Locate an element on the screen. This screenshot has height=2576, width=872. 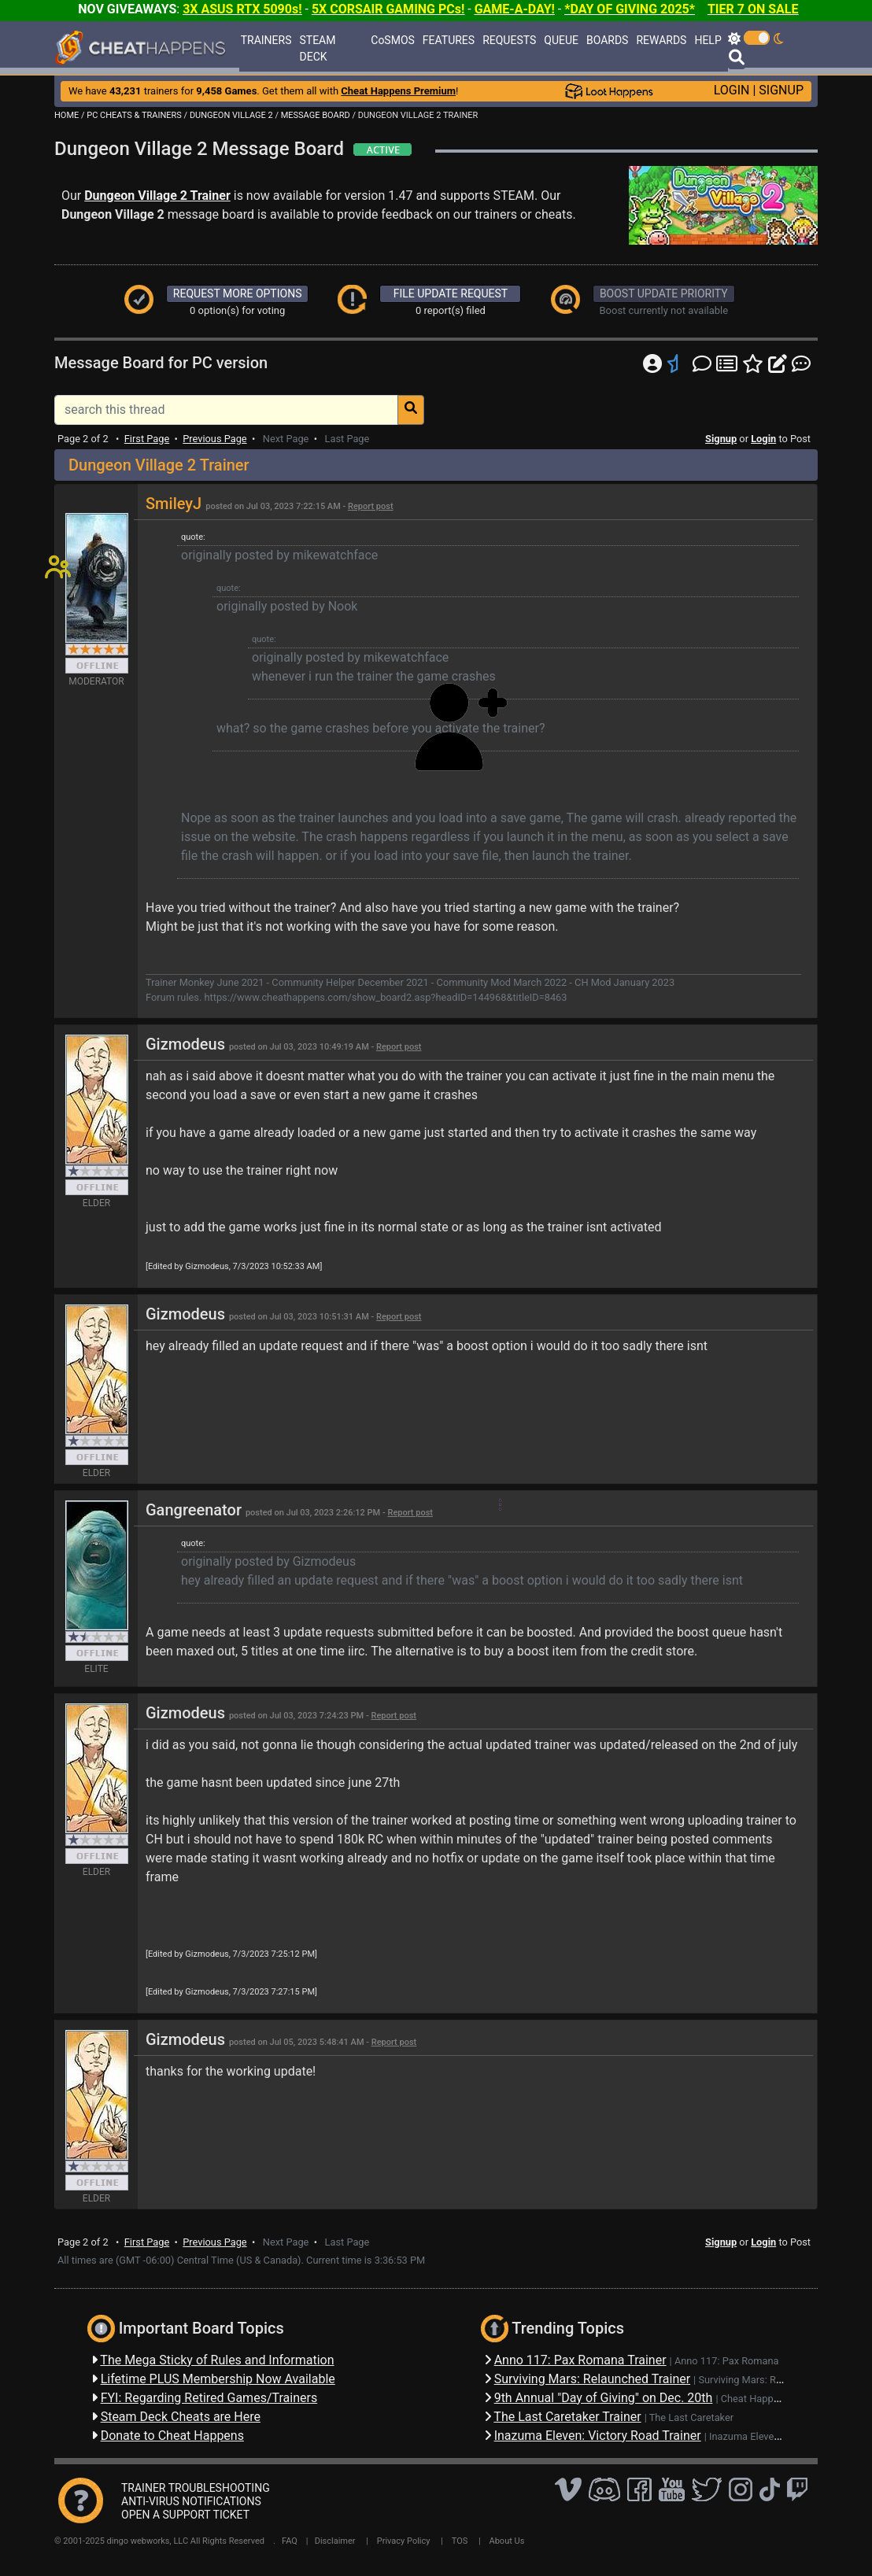
view contacts or friends list is located at coordinates (57, 566).